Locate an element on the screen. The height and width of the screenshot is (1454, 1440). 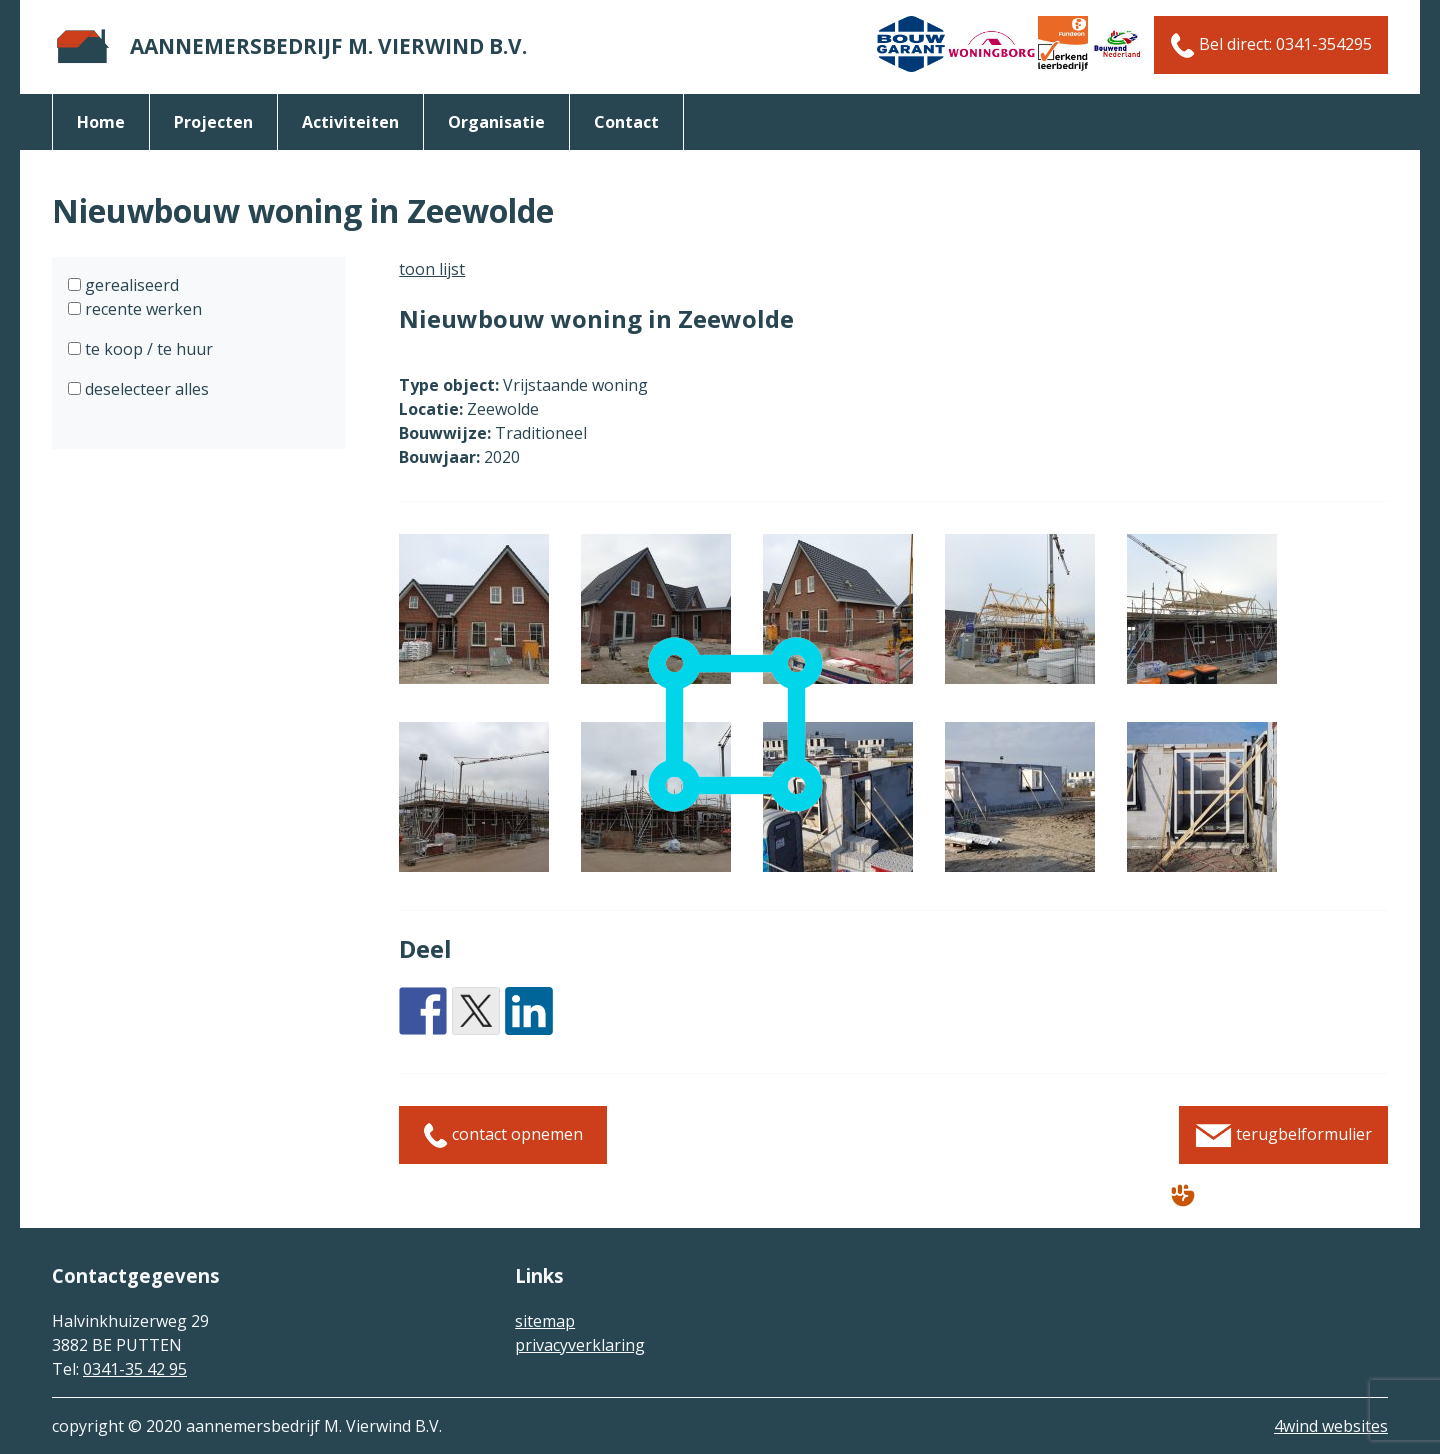
indicates solidarity or support action is located at coordinates (1183, 1195).